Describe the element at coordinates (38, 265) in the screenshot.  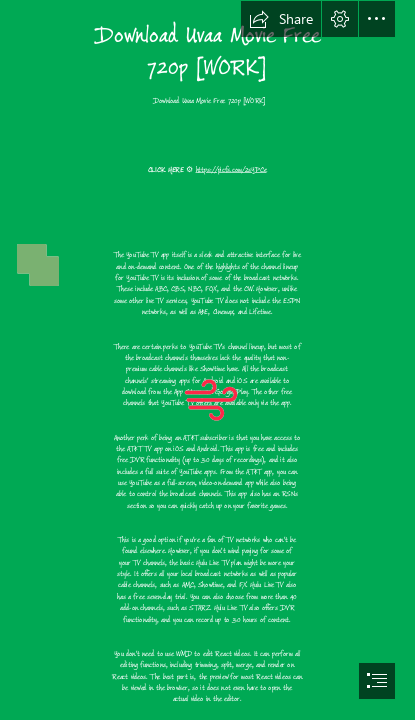
I see `merge or unite selected layers` at that location.